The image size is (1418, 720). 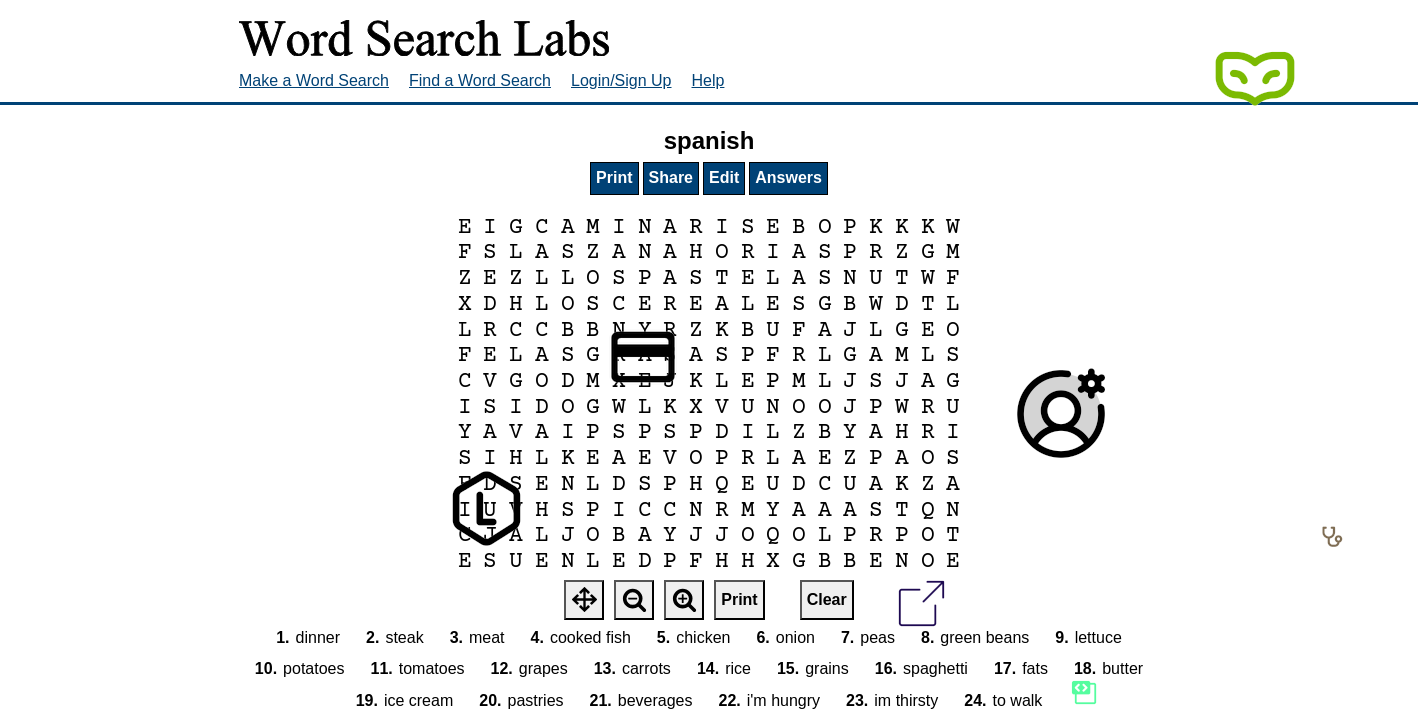 I want to click on indicates a "large" size option, so click(x=486, y=508).